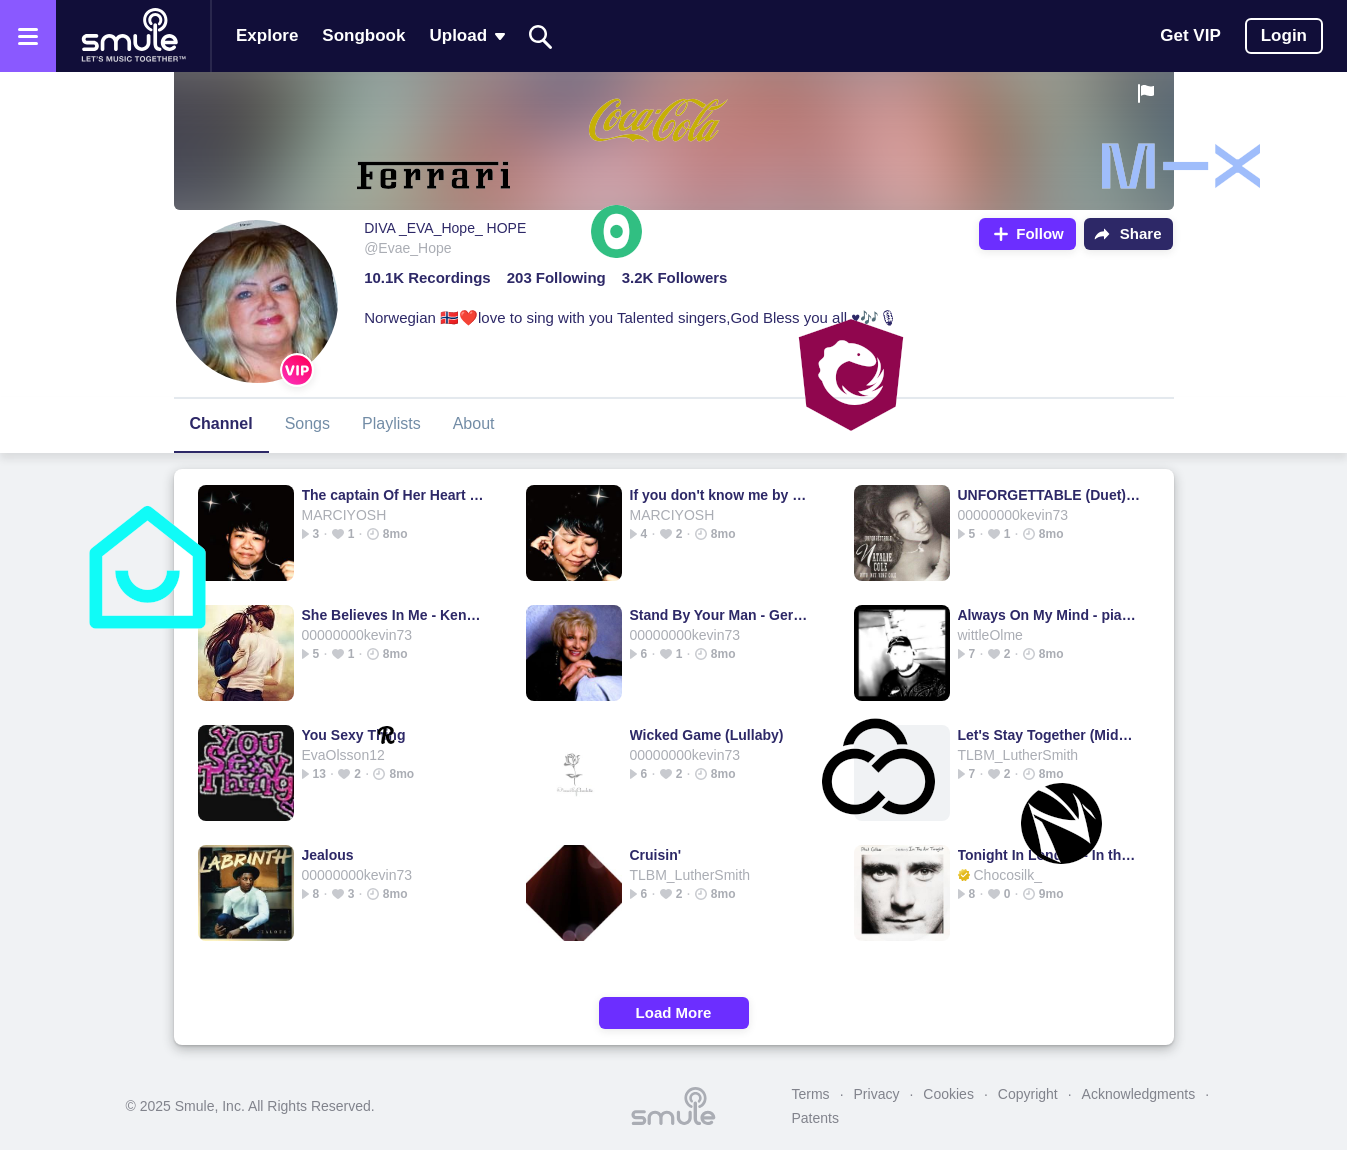 Image resolution: width=1347 pixels, height=1150 pixels. I want to click on contabo cloud hosting services logo, so click(878, 766).